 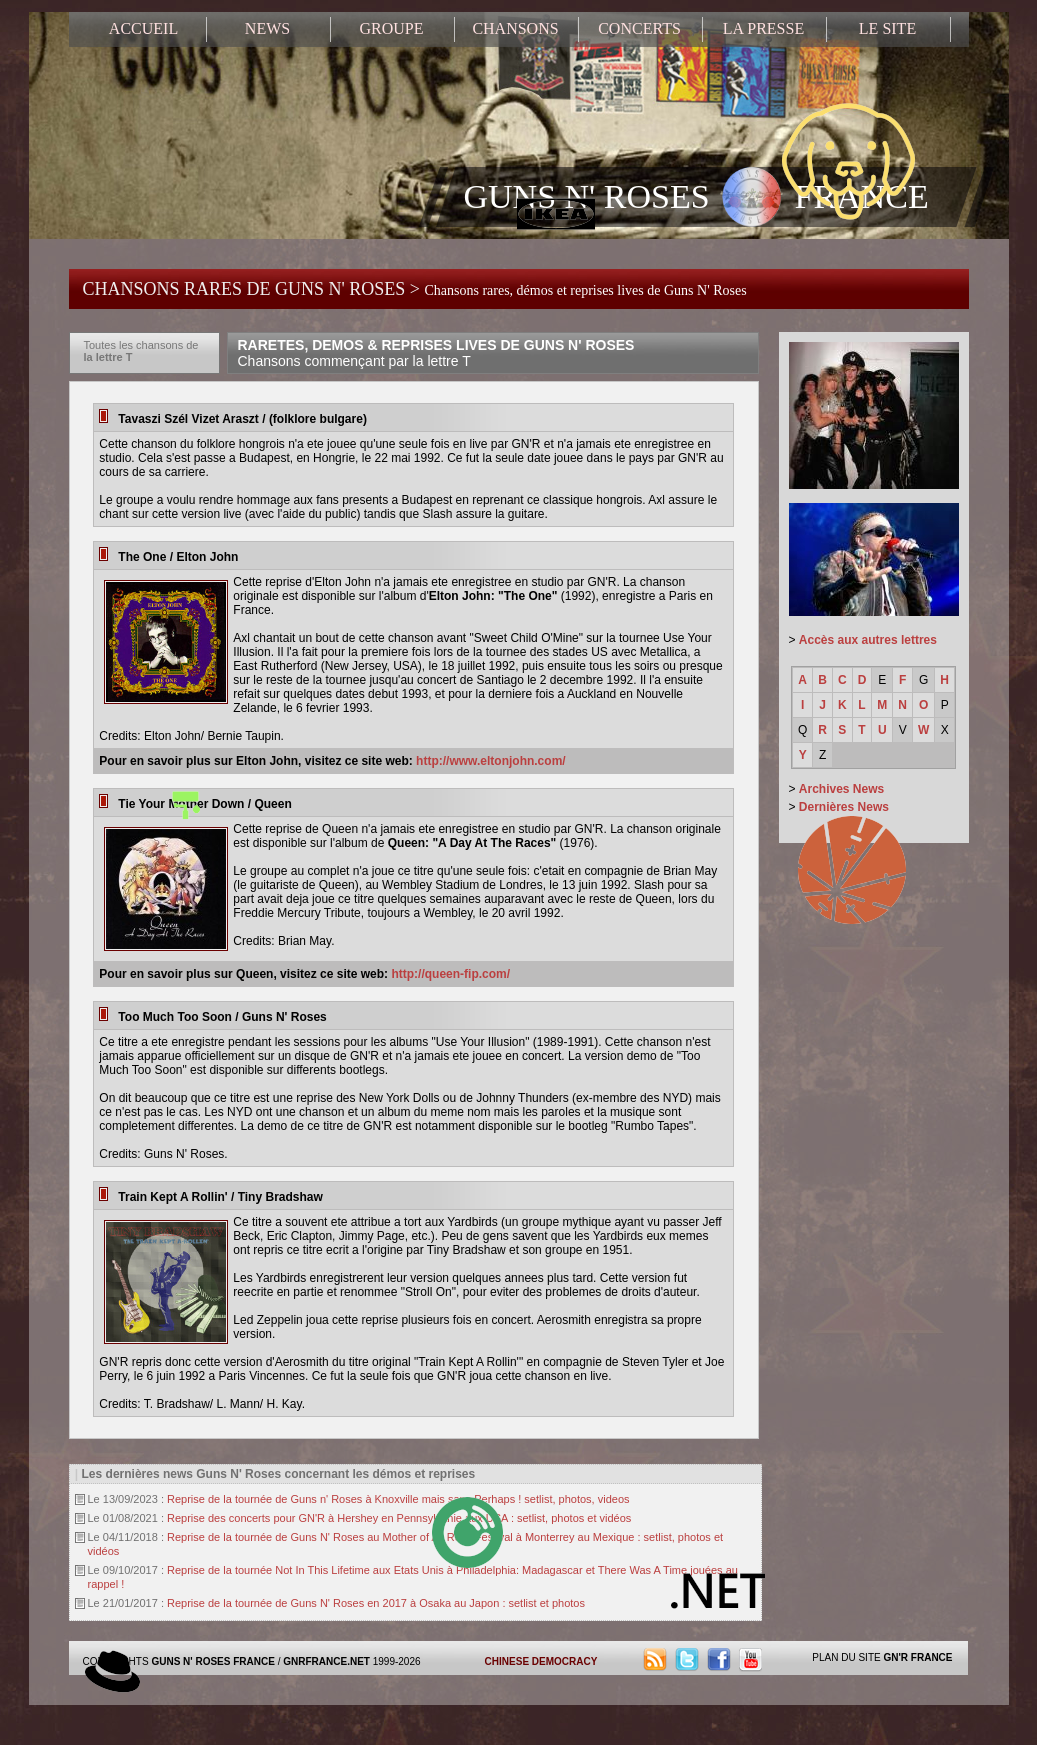 What do you see at coordinates (185, 804) in the screenshot?
I see `access painting or drawing tools` at bounding box center [185, 804].